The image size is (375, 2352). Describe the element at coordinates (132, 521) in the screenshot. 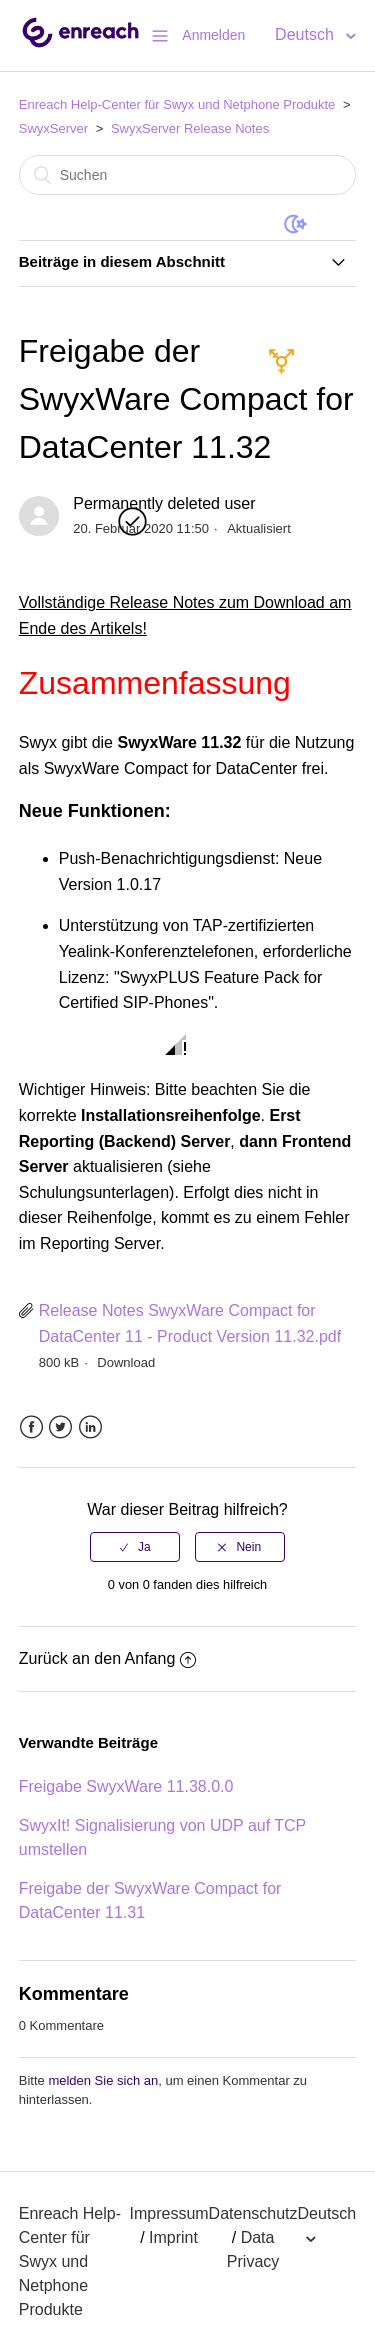

I see `indicates successful completion of an action` at that location.